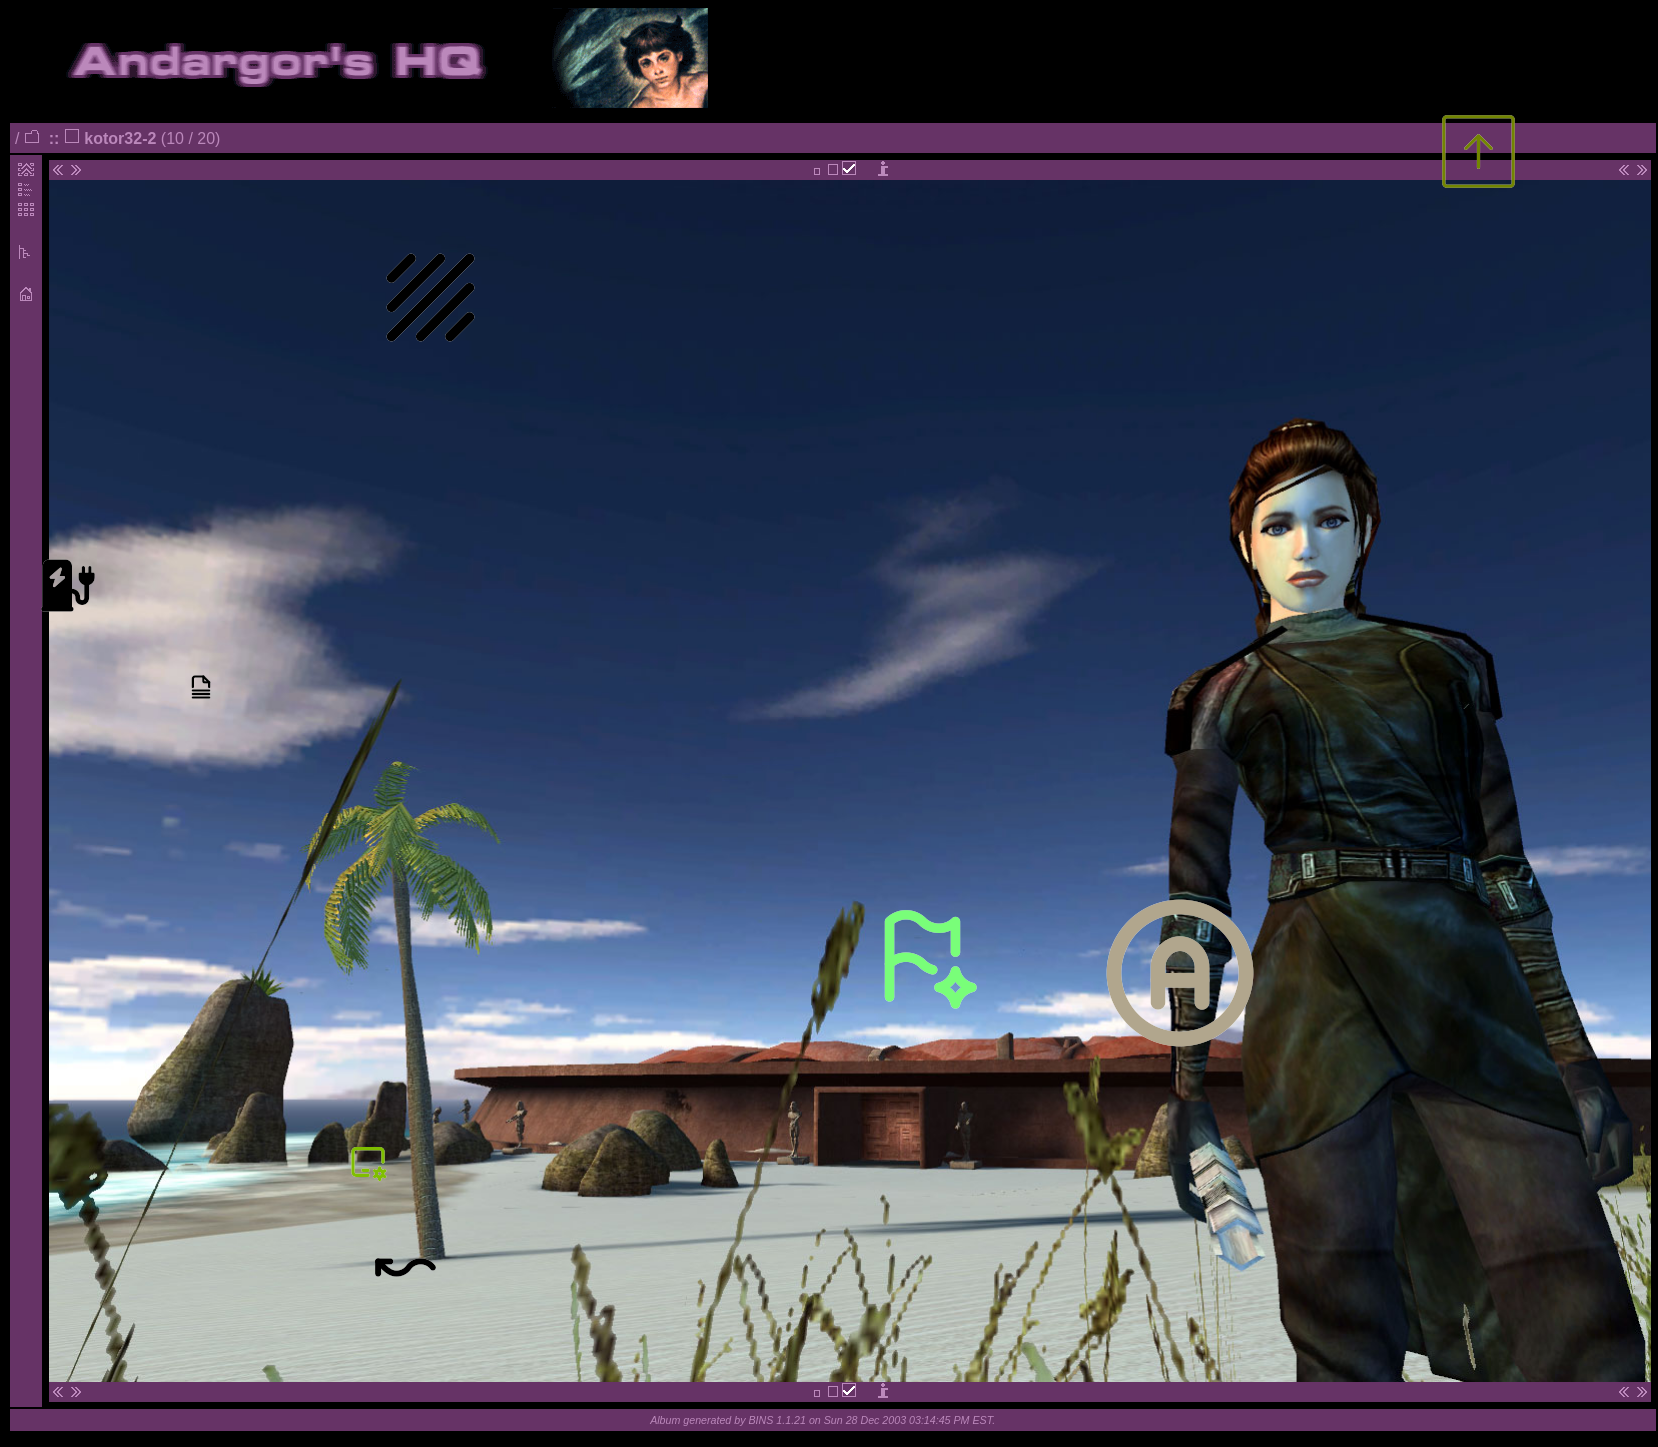 The height and width of the screenshot is (1447, 1658). Describe the element at coordinates (1180, 973) in the screenshot. I see `indicates tumble dry at any heat setting` at that location.